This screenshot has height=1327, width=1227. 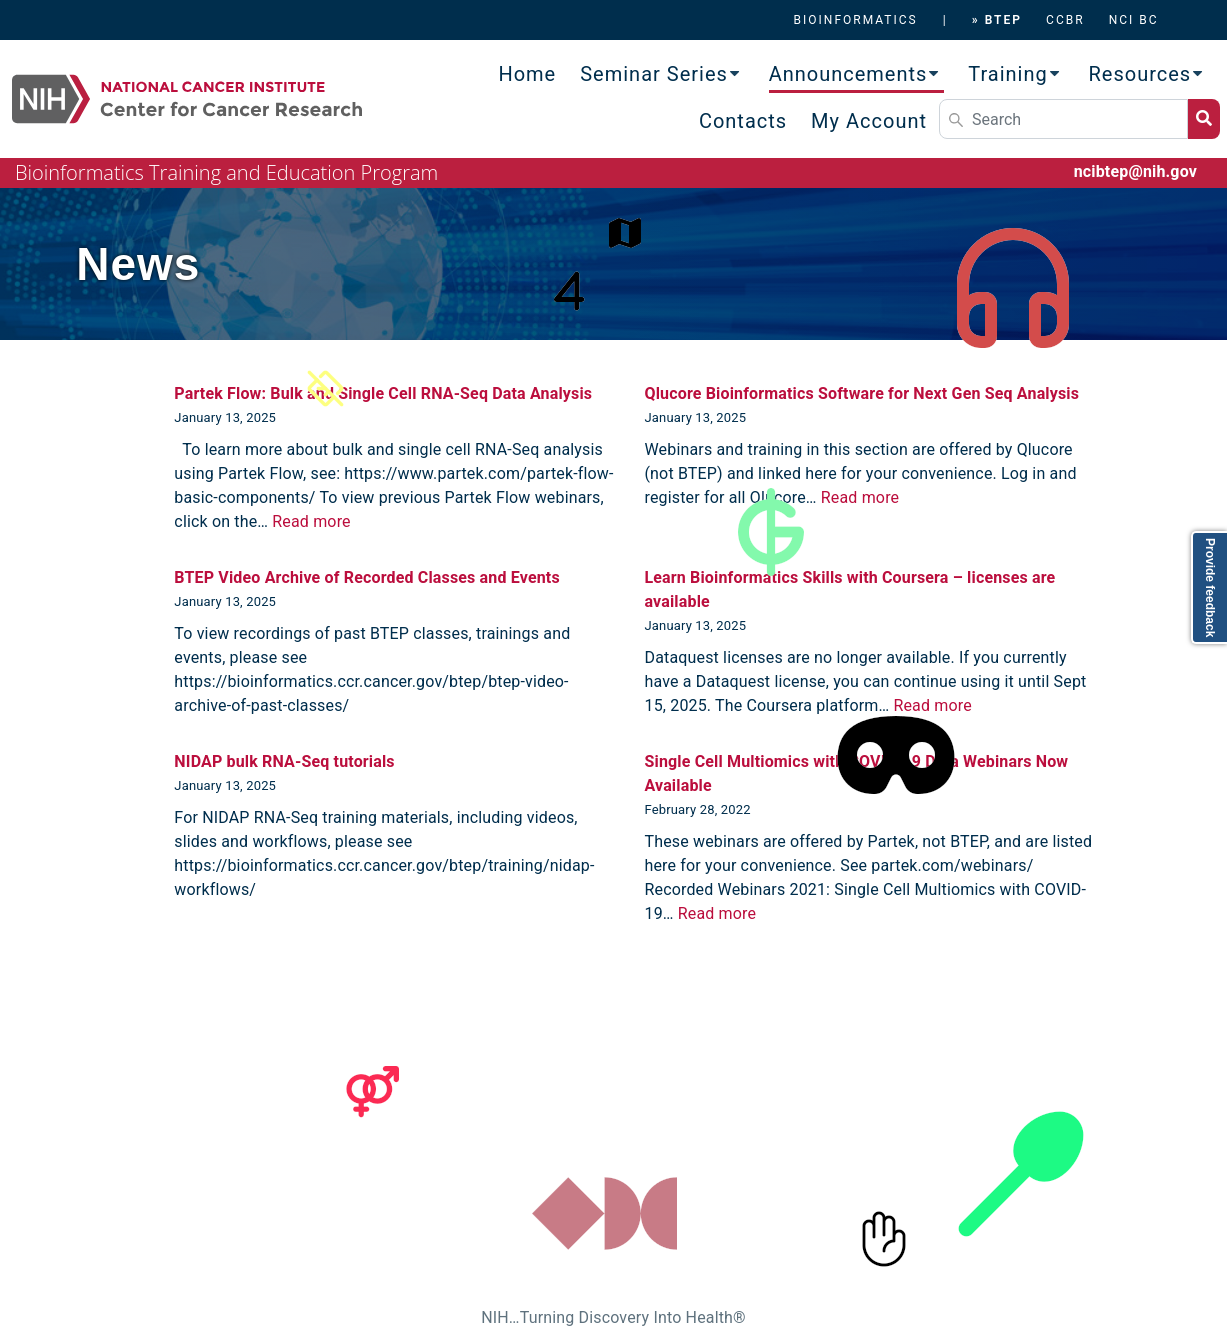 I want to click on indicates step four in a multi-step process, so click(x=570, y=291).